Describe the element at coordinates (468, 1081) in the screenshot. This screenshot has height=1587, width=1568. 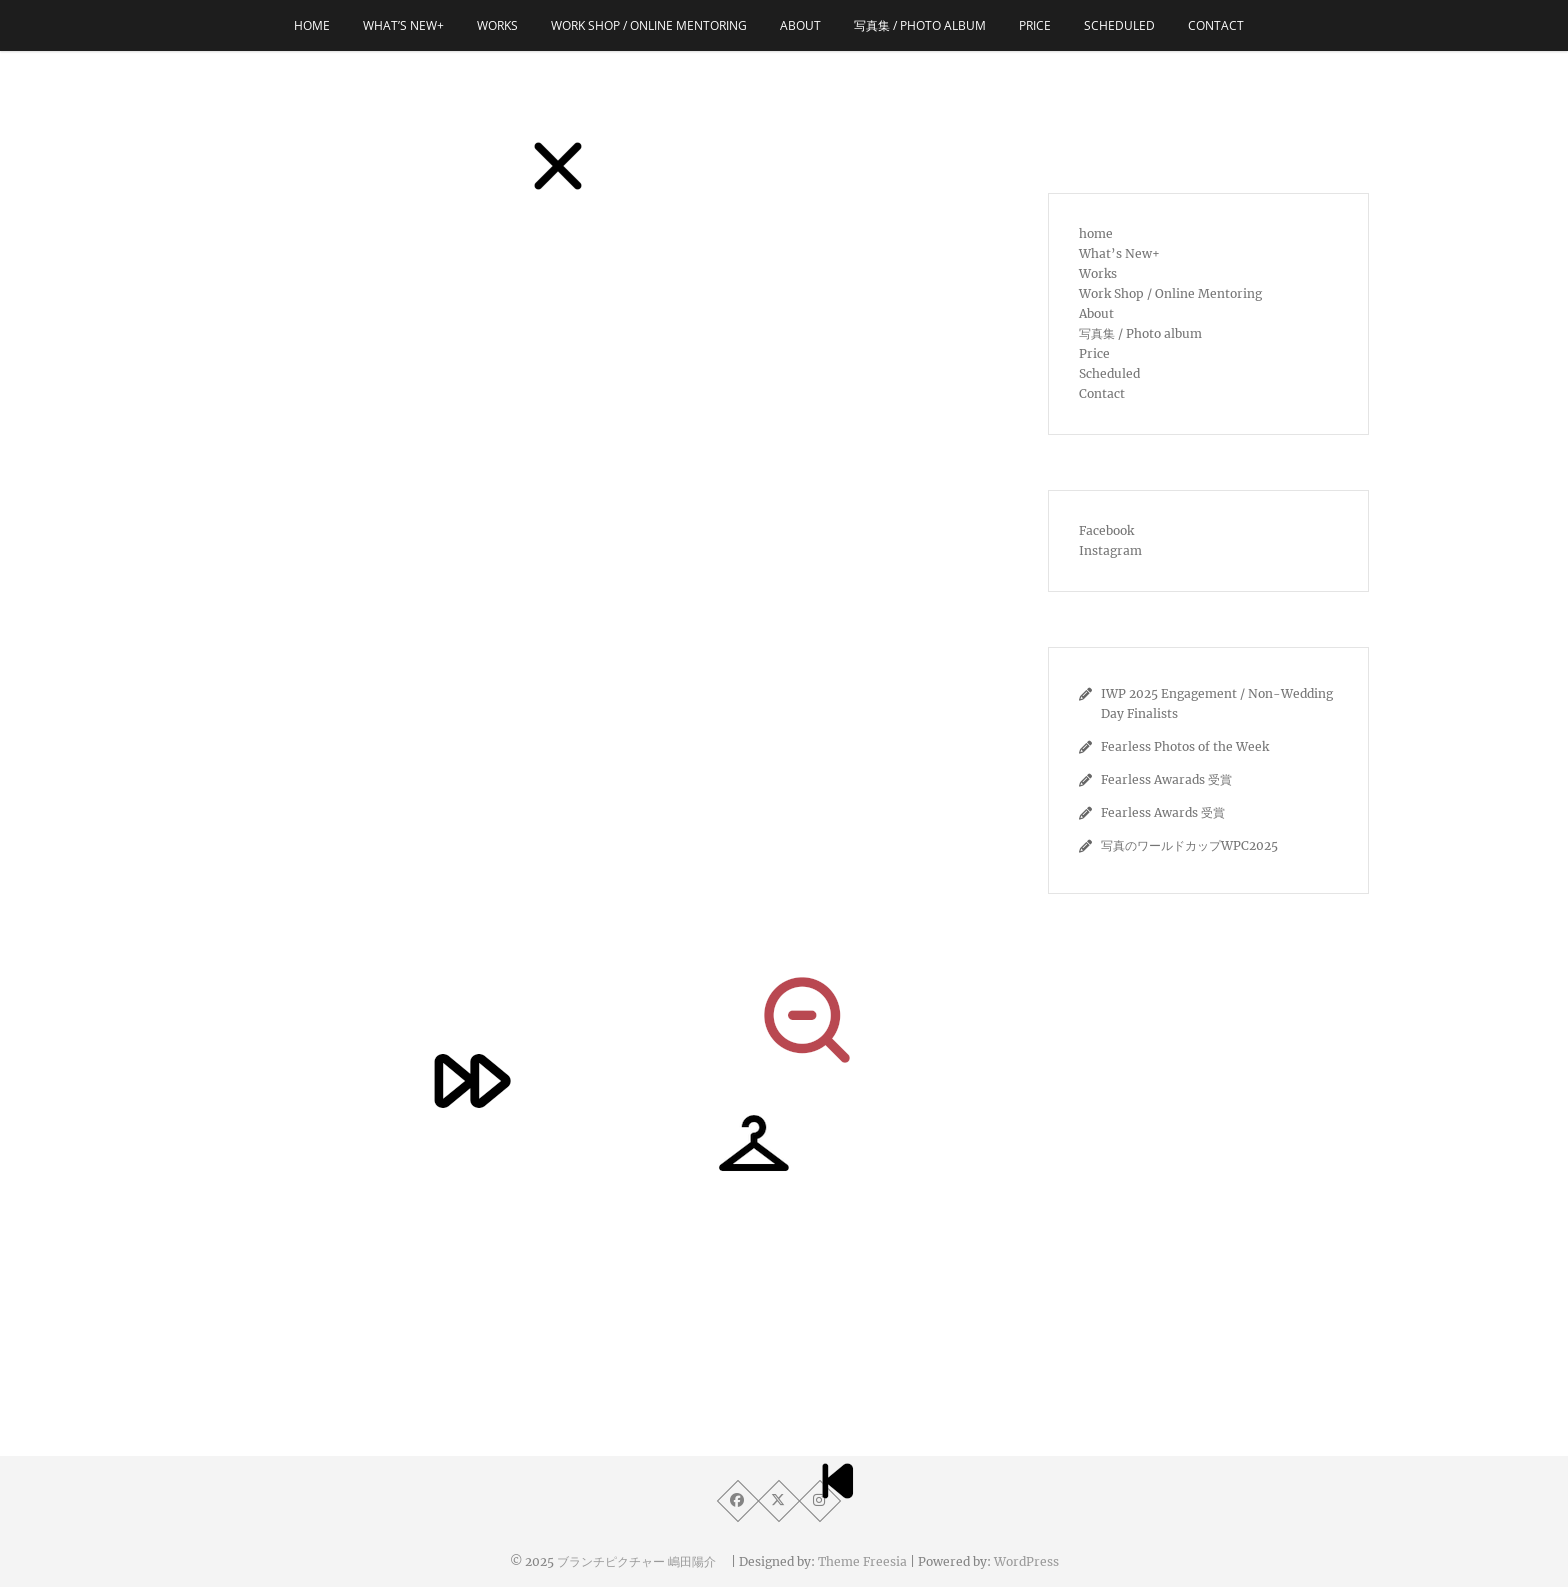
I see `fast forward media playback` at that location.